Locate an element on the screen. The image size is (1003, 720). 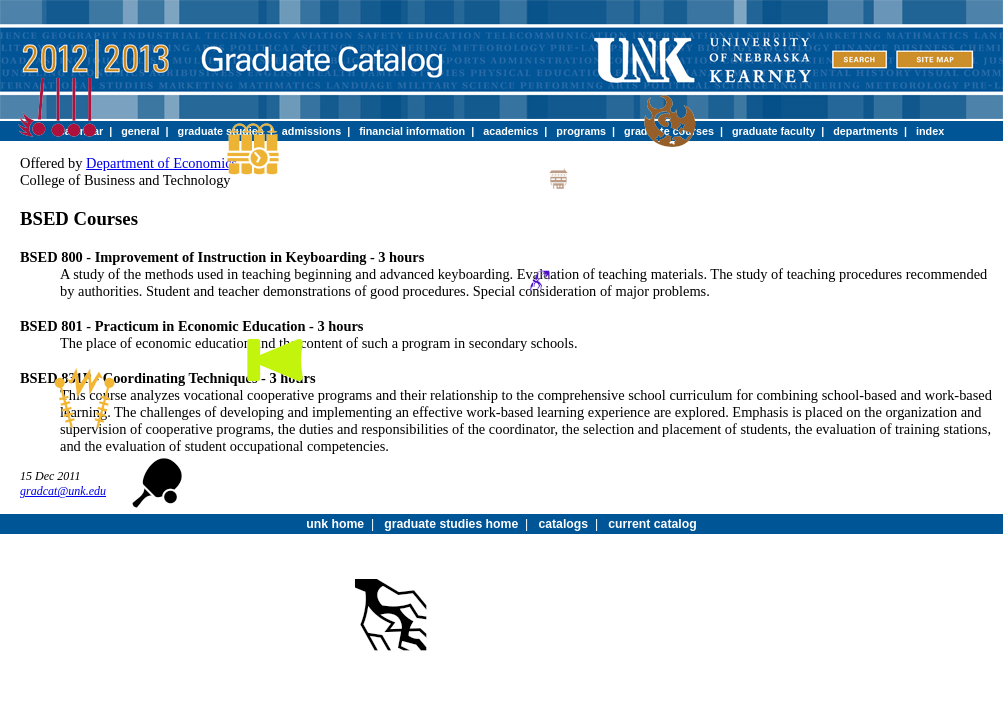
indicates lightning damage or electric attack ability is located at coordinates (390, 614).